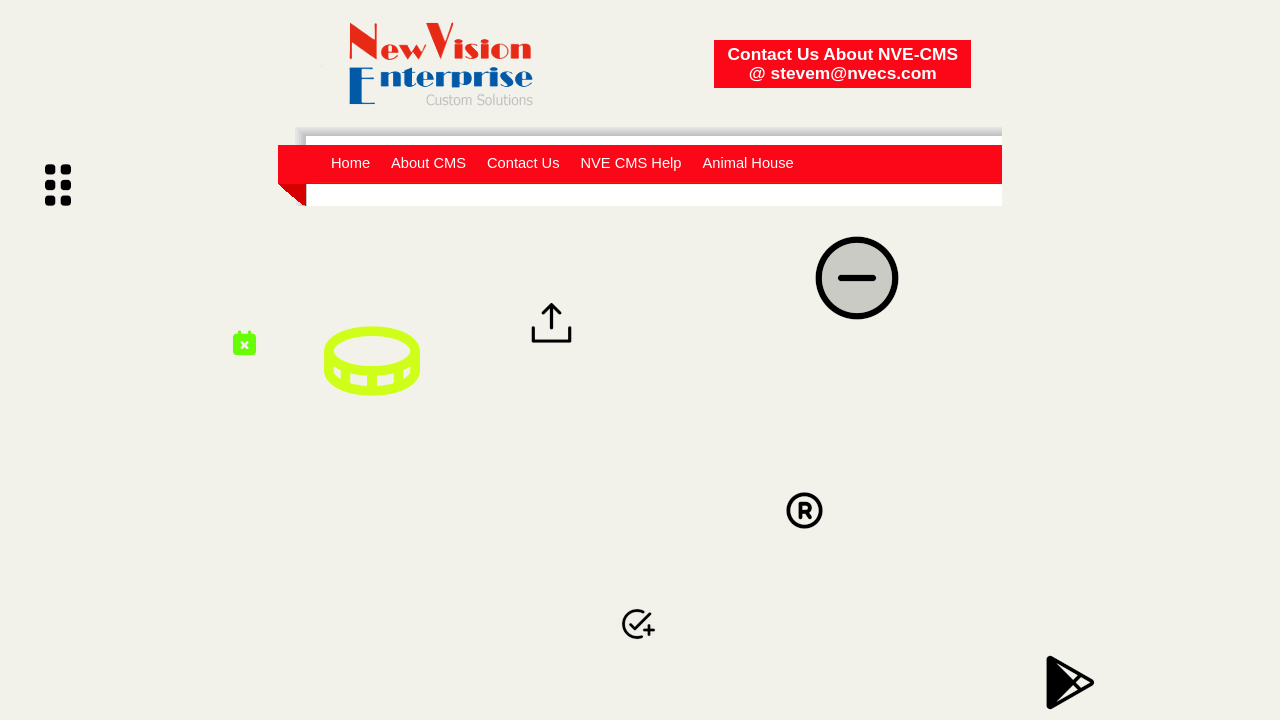 This screenshot has height=720, width=1280. Describe the element at coordinates (551, 324) in the screenshot. I see `upload a file or document` at that location.